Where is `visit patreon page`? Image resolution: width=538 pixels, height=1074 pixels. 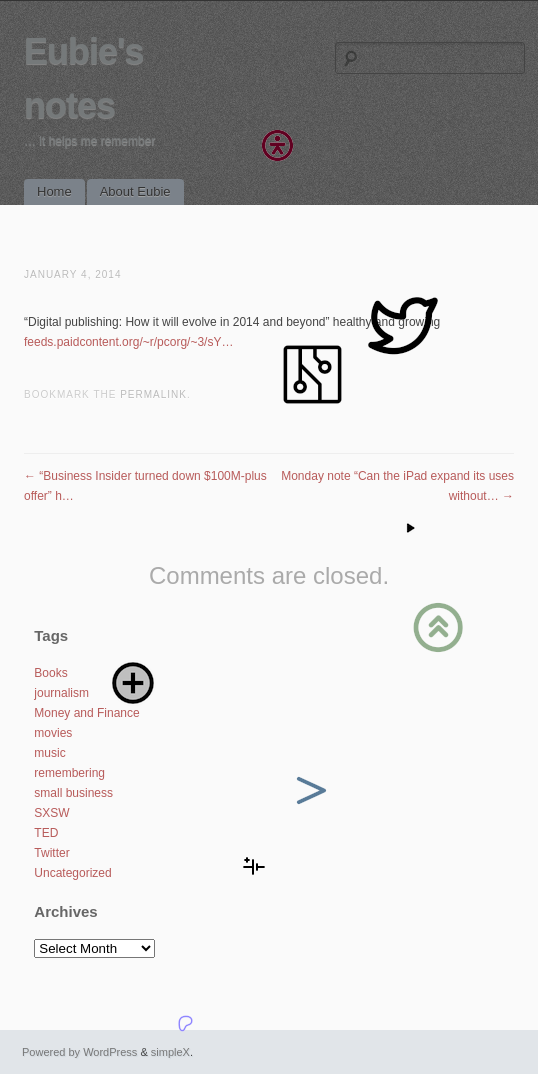 visit patreon page is located at coordinates (185, 1023).